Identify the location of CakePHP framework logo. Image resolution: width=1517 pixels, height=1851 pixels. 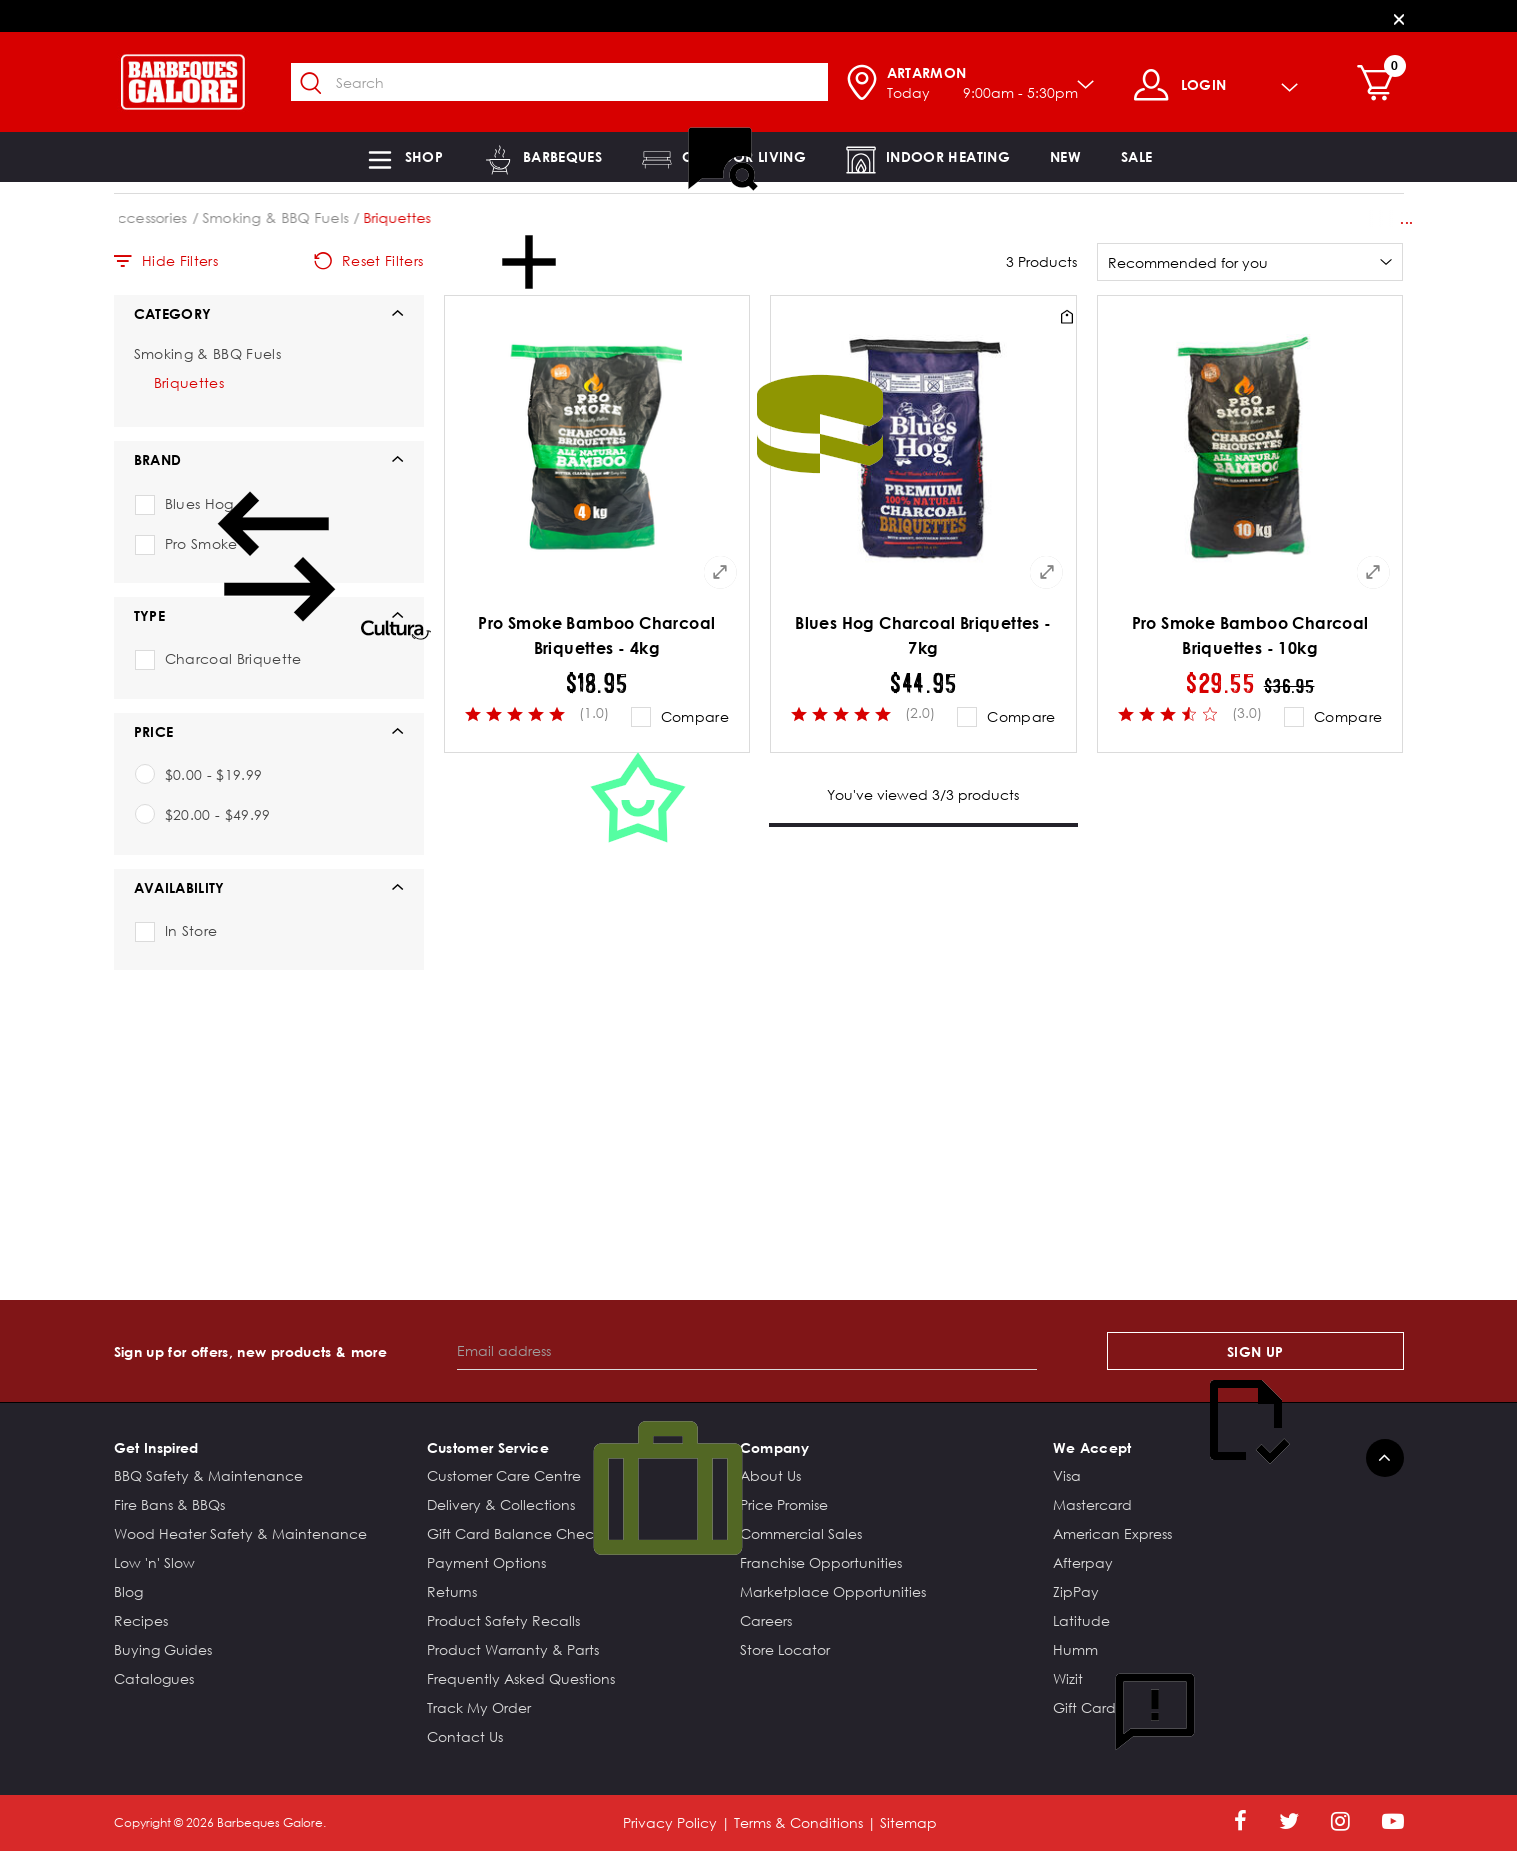
(820, 424).